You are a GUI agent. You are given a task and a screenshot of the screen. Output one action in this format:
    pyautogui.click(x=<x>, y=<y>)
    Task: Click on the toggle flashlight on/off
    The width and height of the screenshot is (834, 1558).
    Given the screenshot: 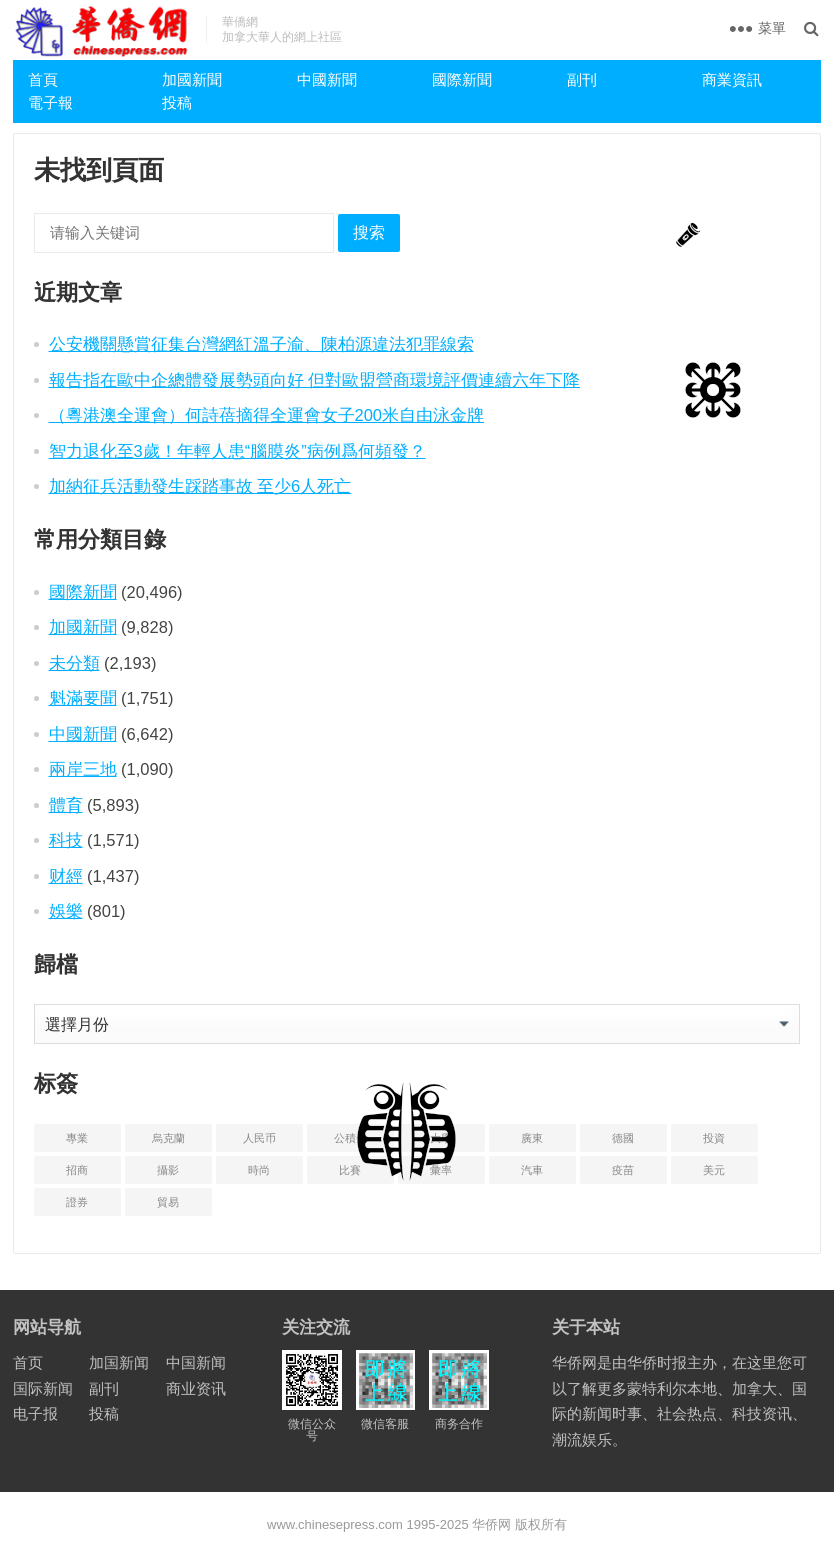 What is the action you would take?
    pyautogui.click(x=688, y=235)
    